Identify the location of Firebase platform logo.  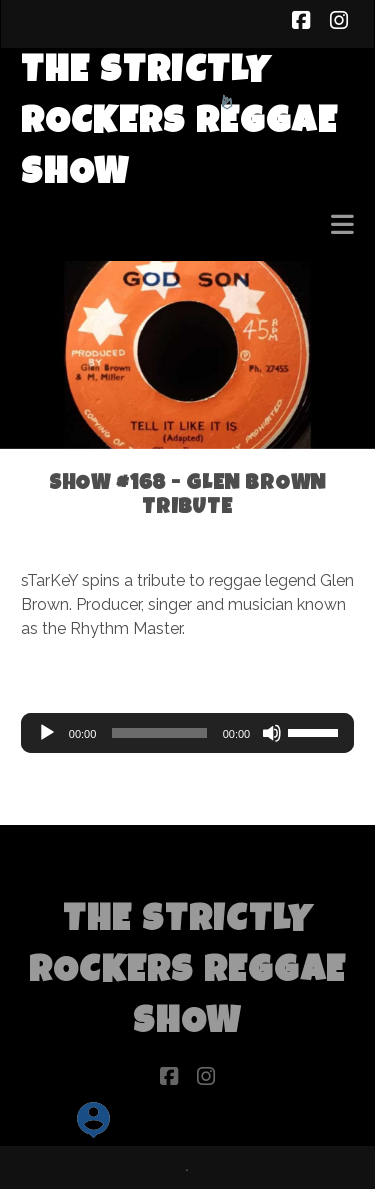
(227, 102).